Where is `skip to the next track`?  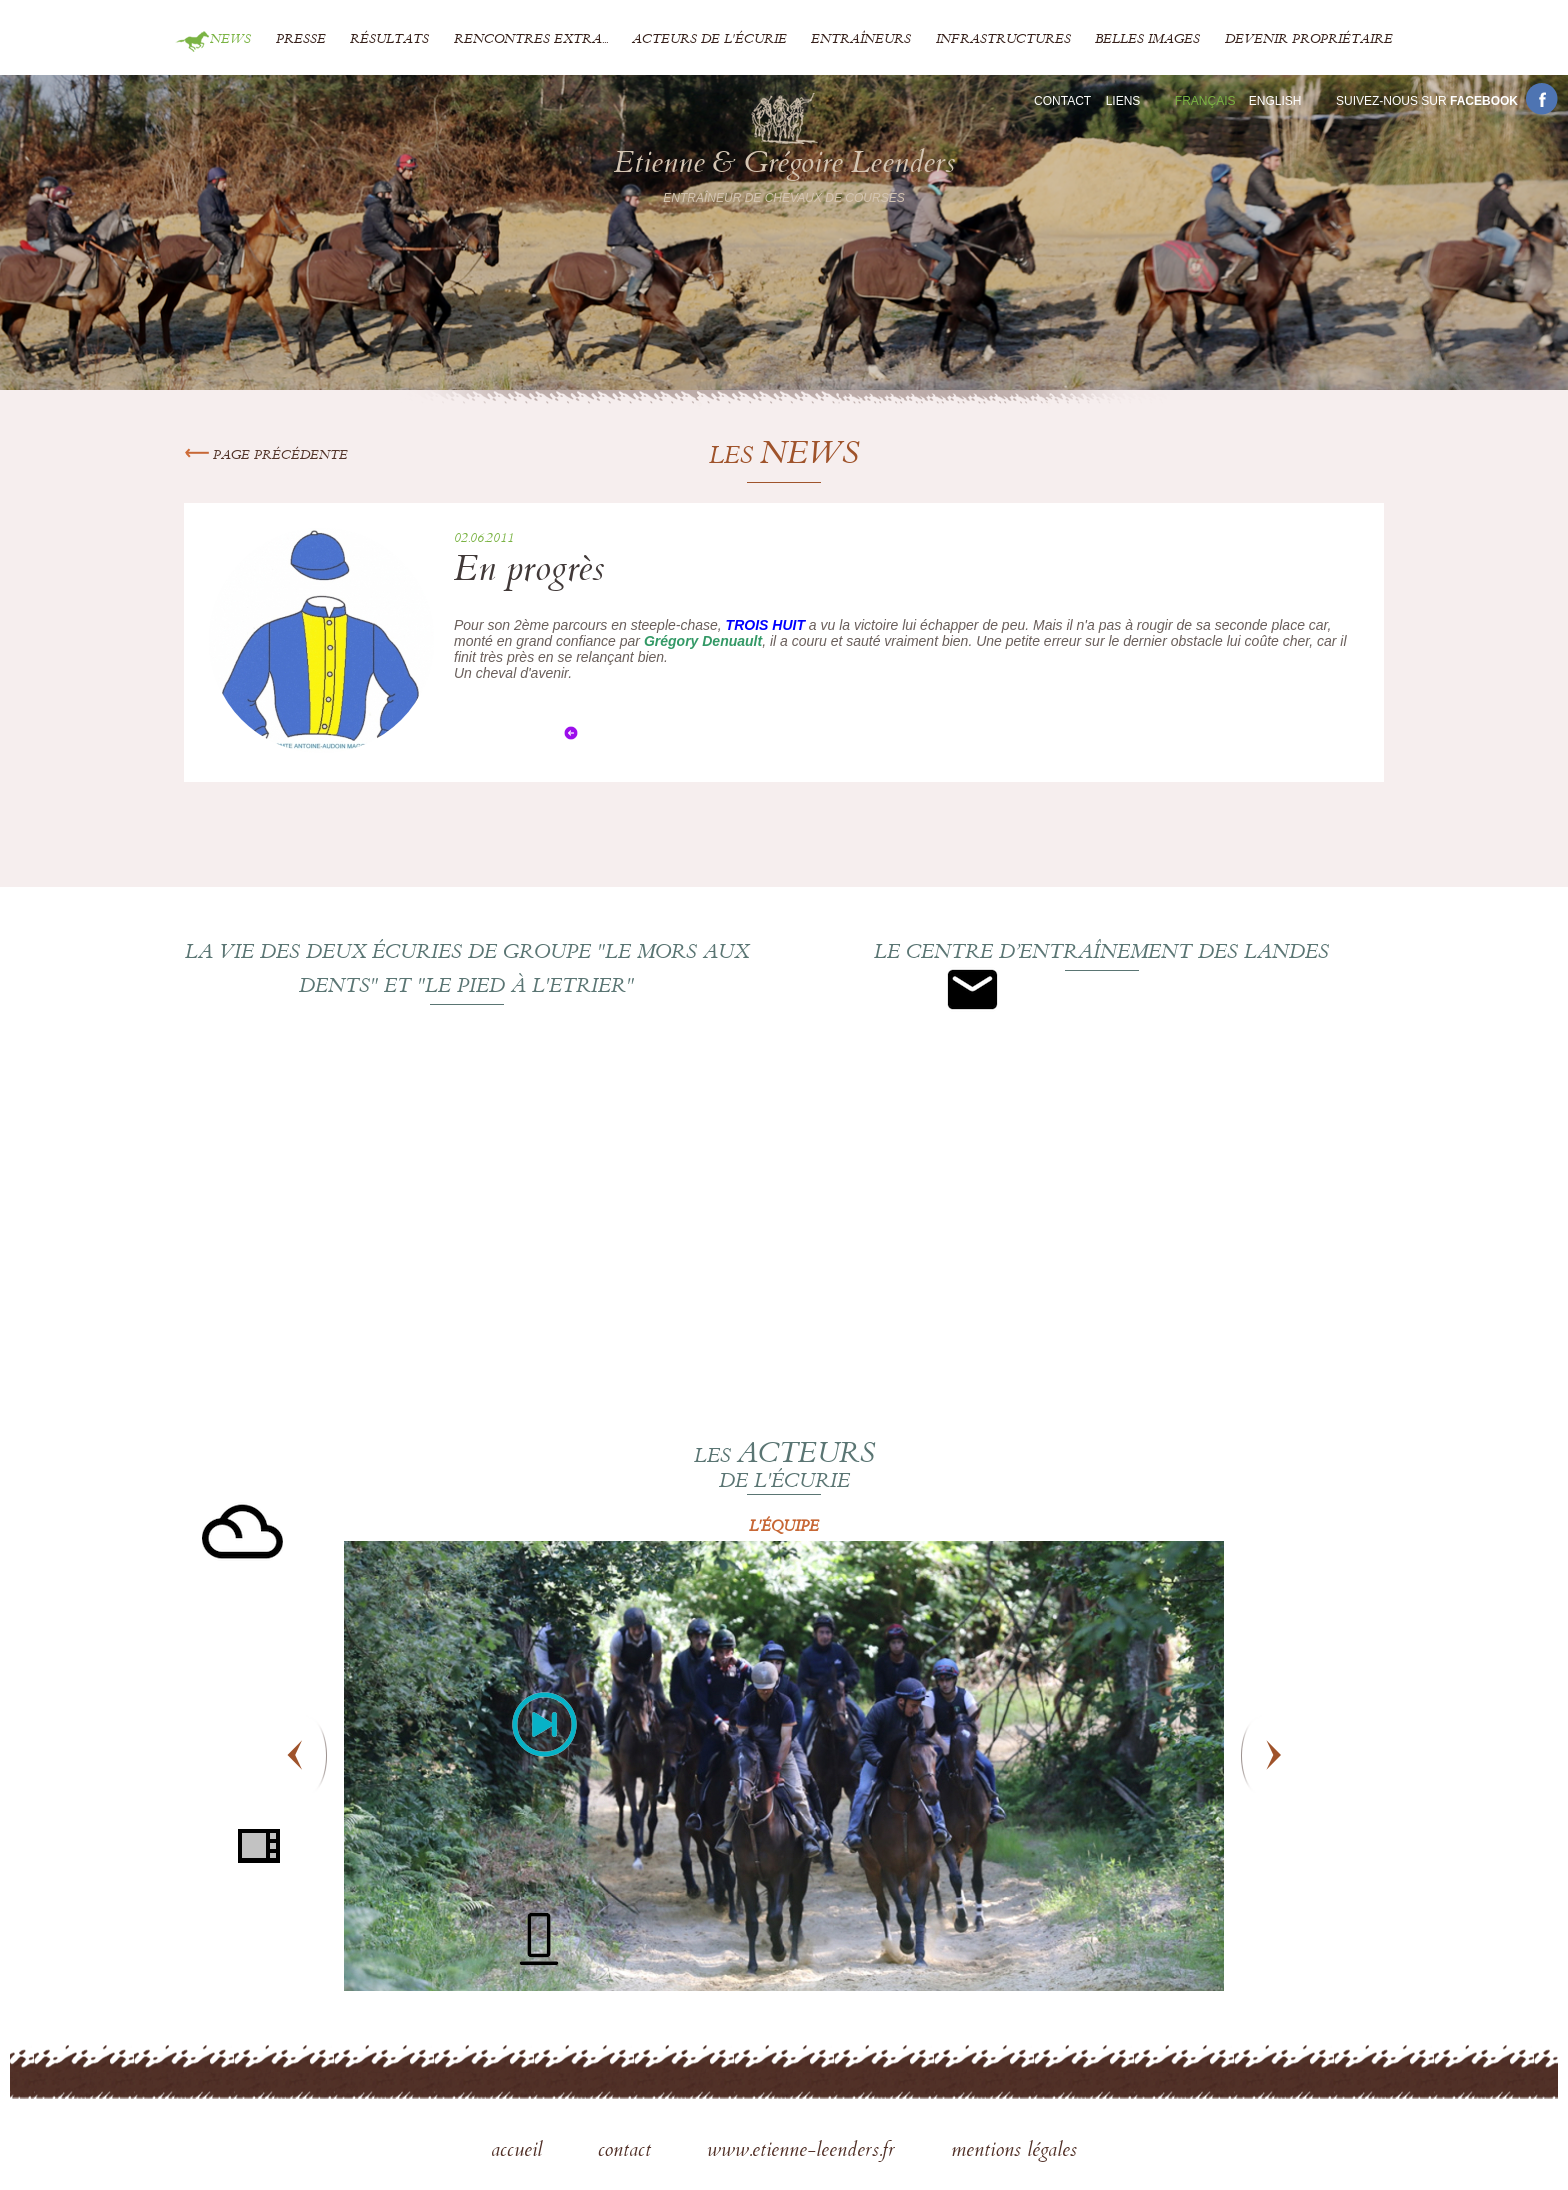 skip to the next track is located at coordinates (544, 1724).